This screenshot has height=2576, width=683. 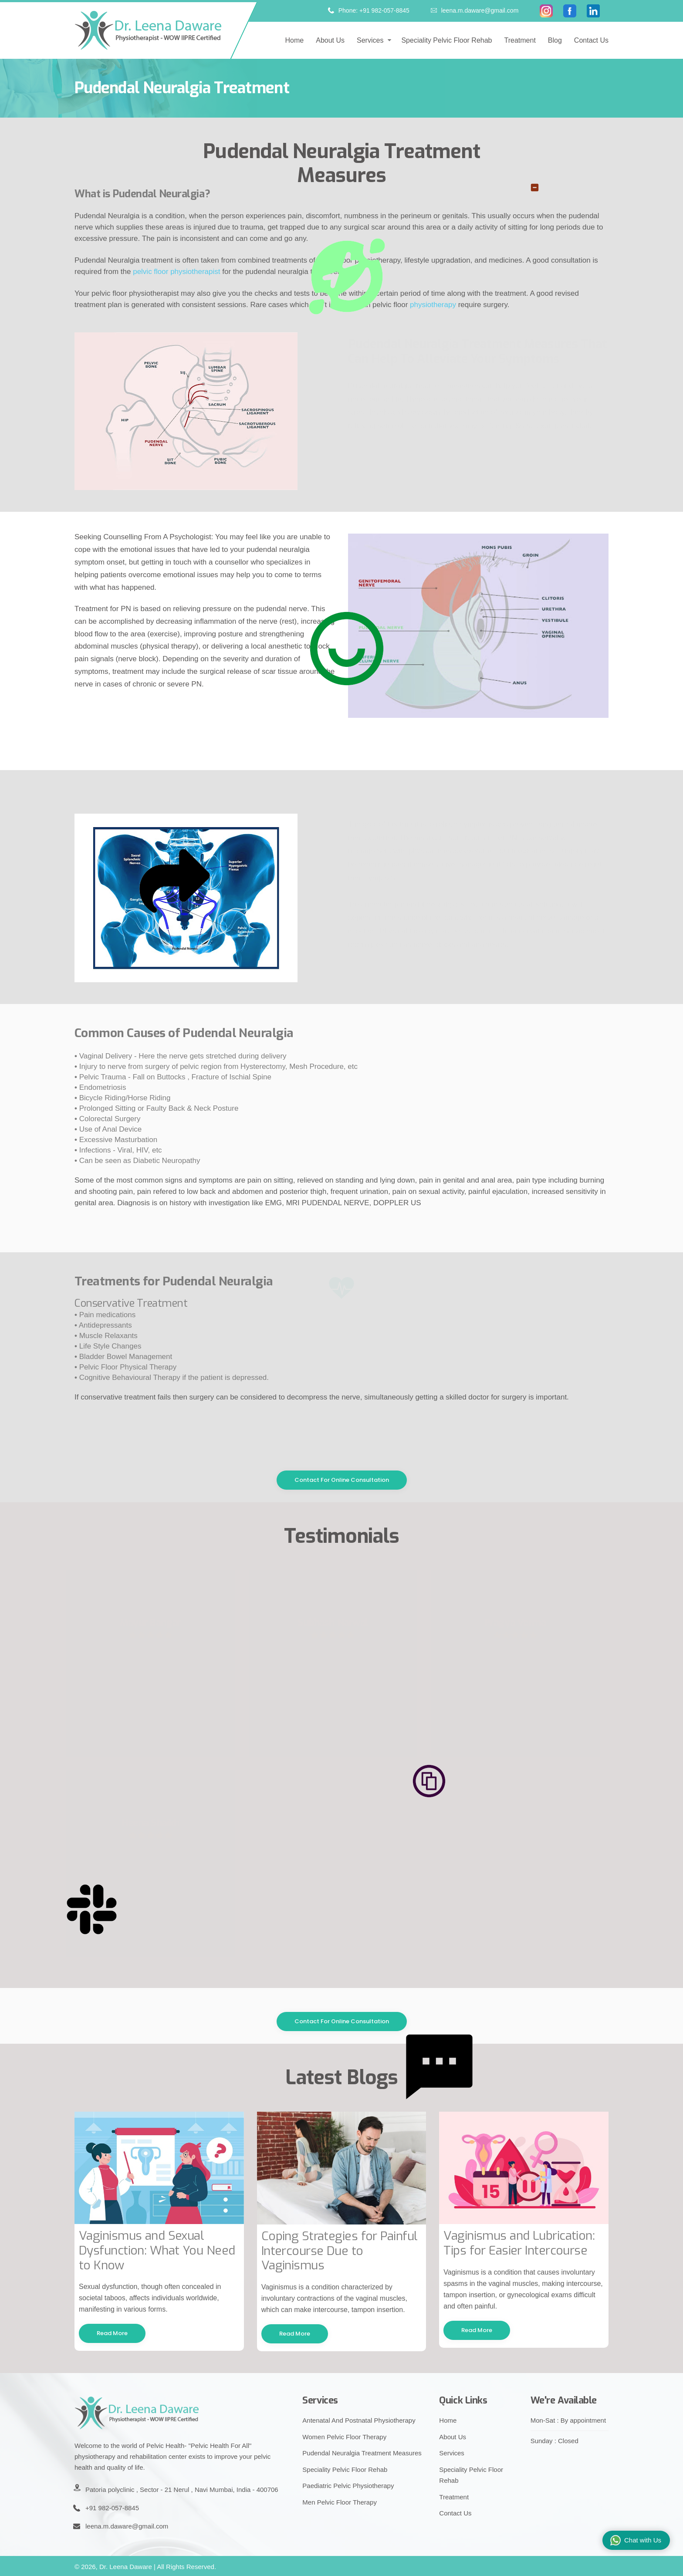 What do you see at coordinates (439, 2064) in the screenshot?
I see `open messaging or chat` at bounding box center [439, 2064].